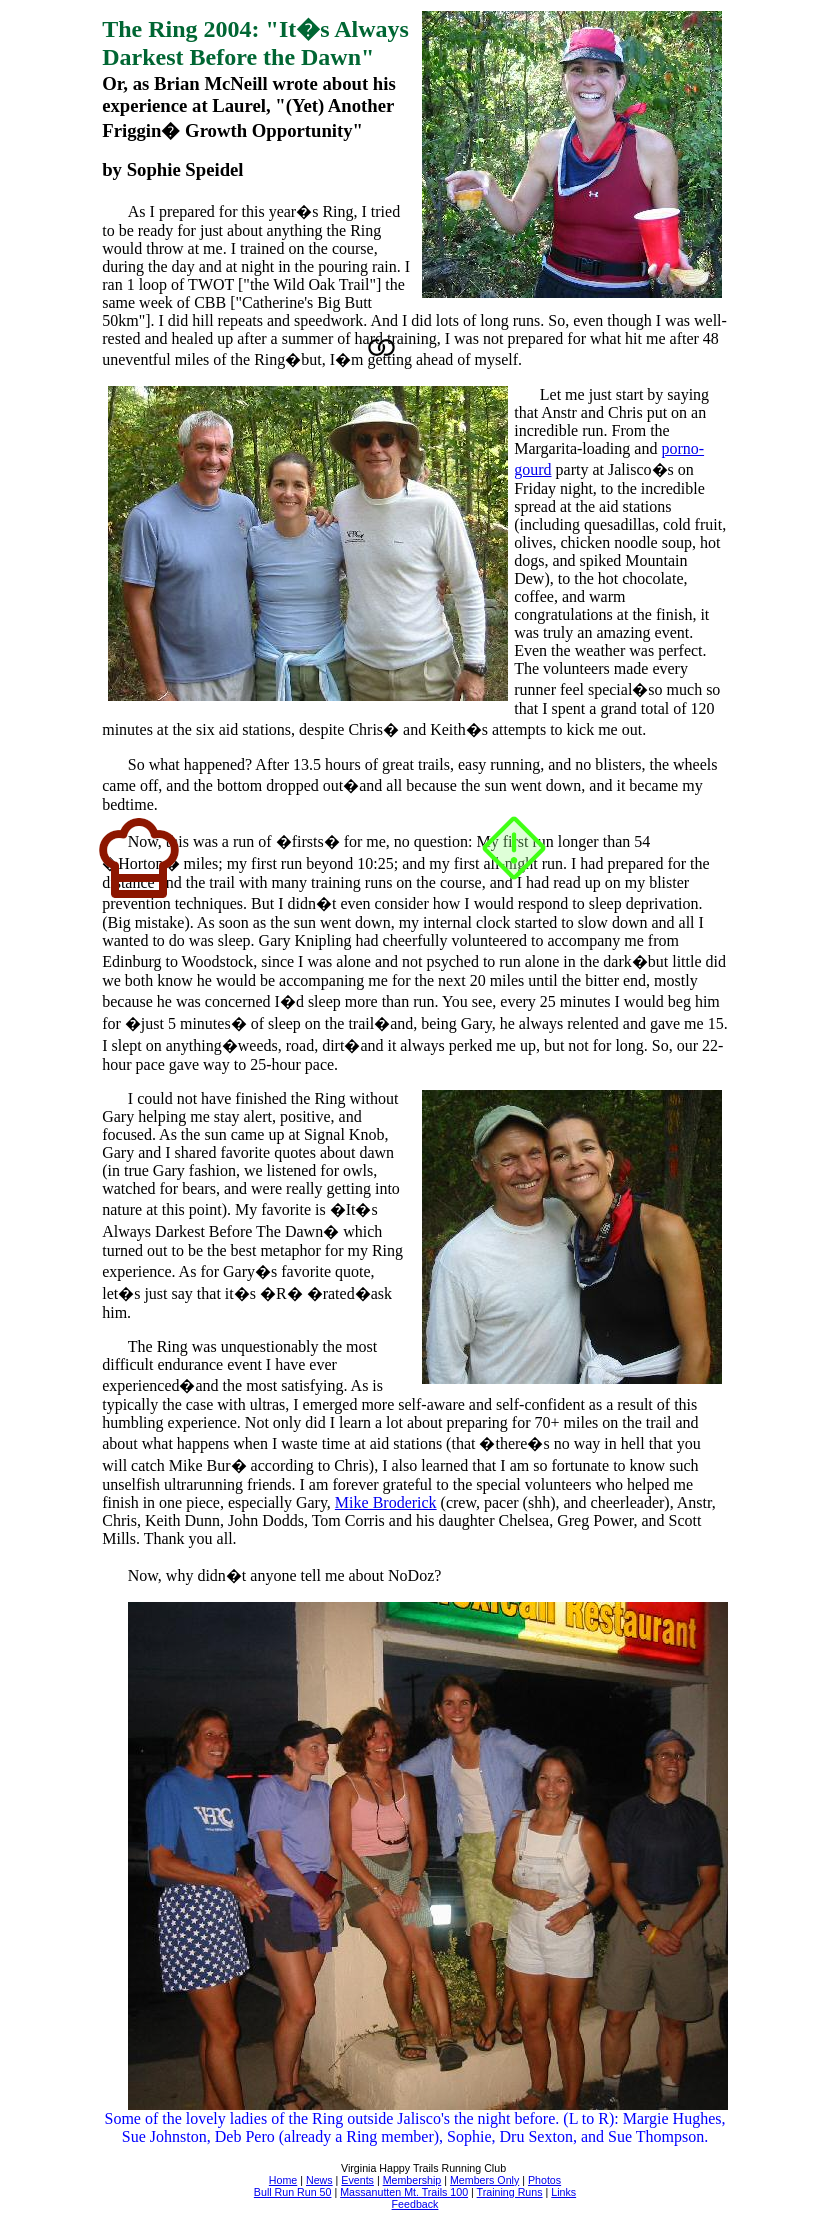 Image resolution: width=830 pixels, height=2221 pixels. Describe the element at coordinates (514, 848) in the screenshot. I see `indicates a warning or caution state` at that location.